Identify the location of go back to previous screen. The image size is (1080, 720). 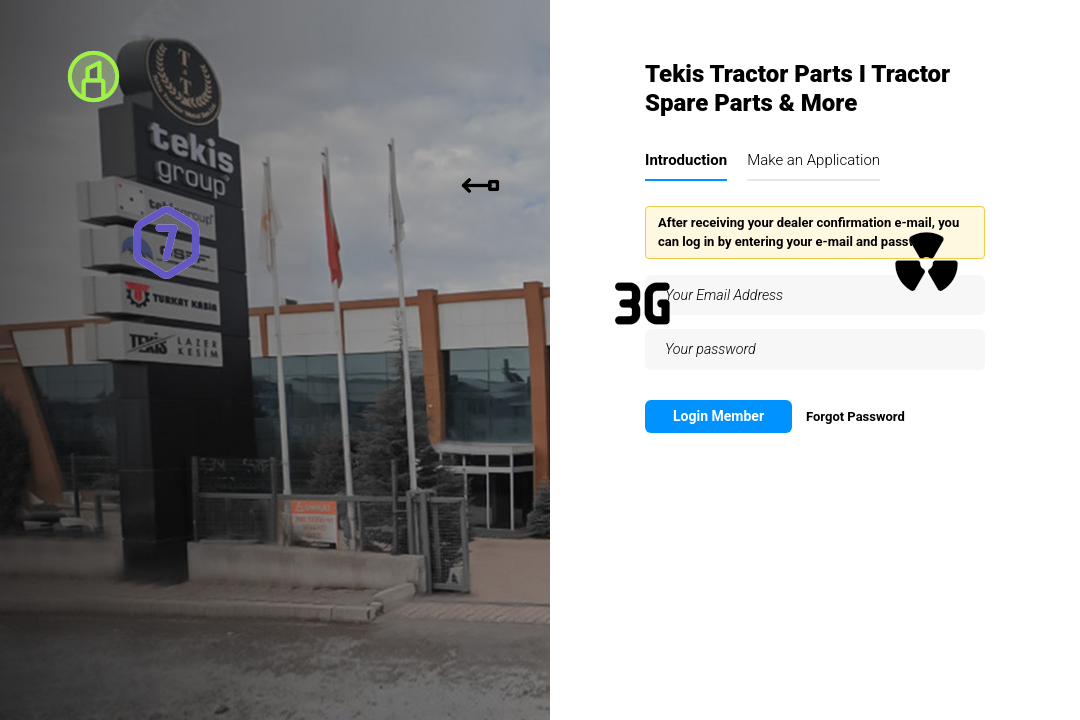
(480, 185).